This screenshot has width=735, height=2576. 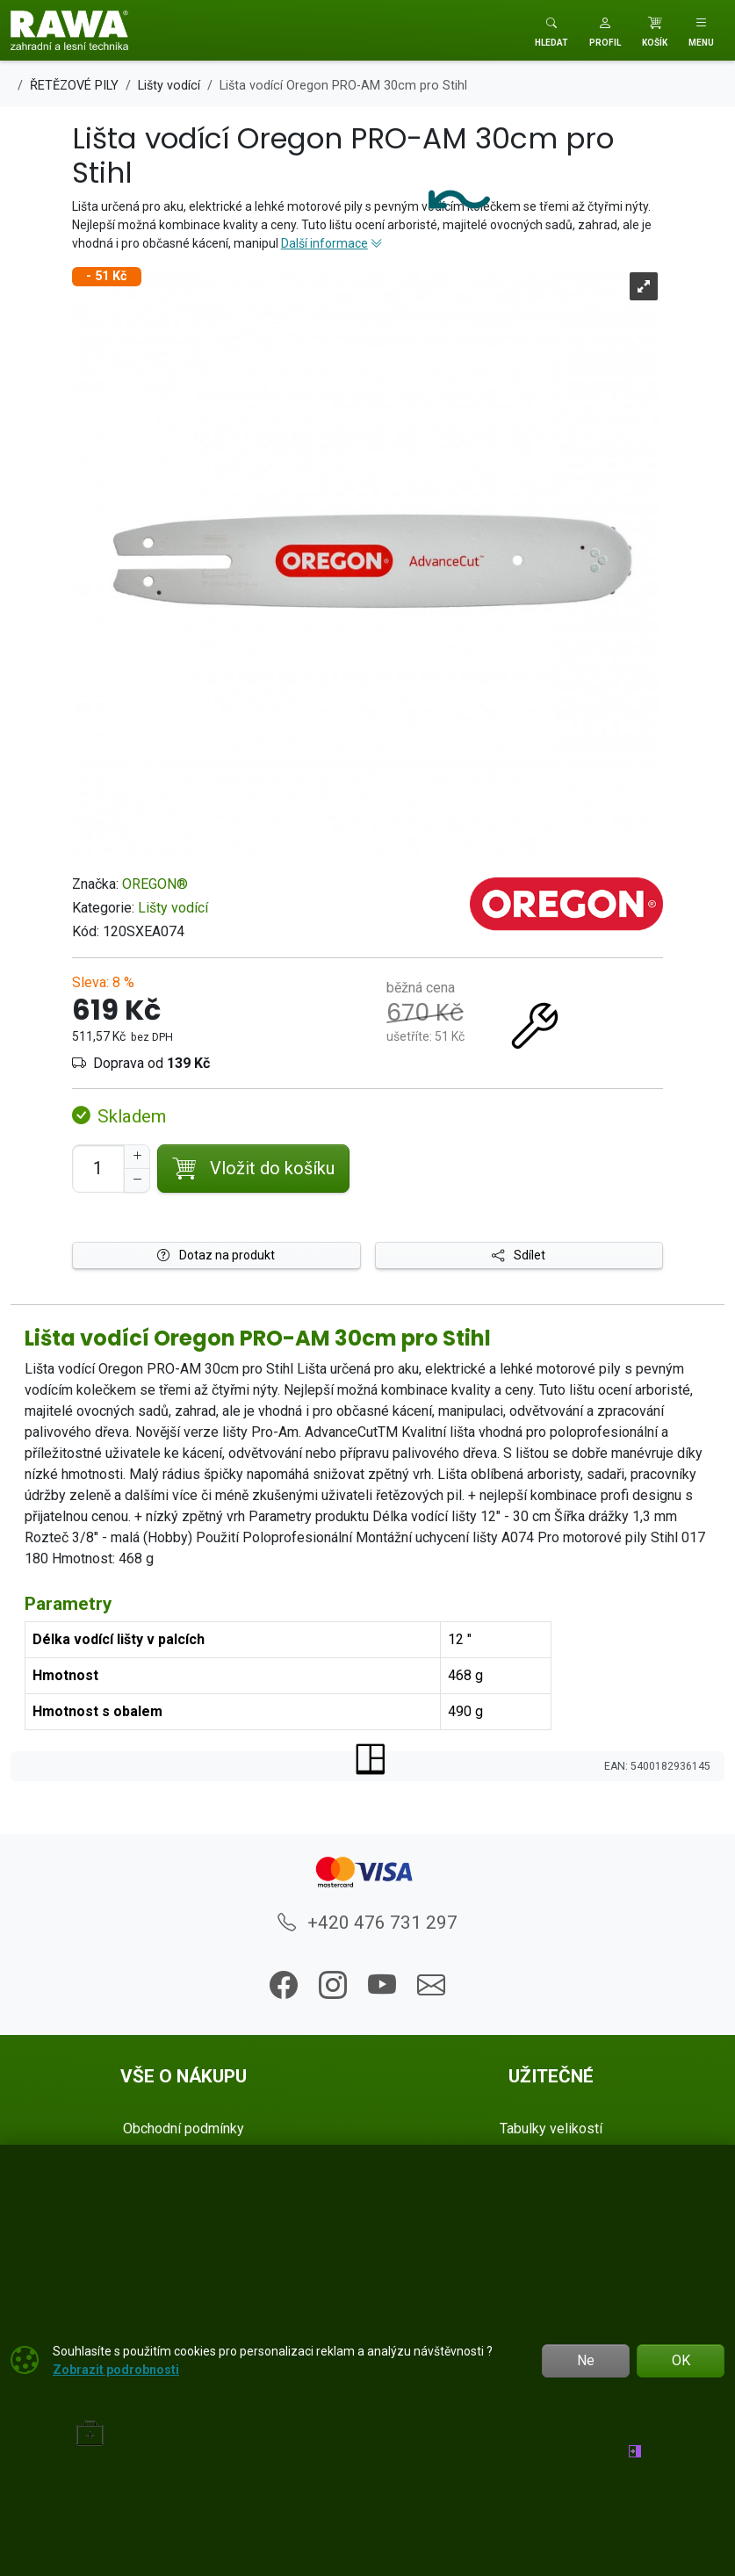 What do you see at coordinates (535, 1026) in the screenshot?
I see `view or edit object properties` at bounding box center [535, 1026].